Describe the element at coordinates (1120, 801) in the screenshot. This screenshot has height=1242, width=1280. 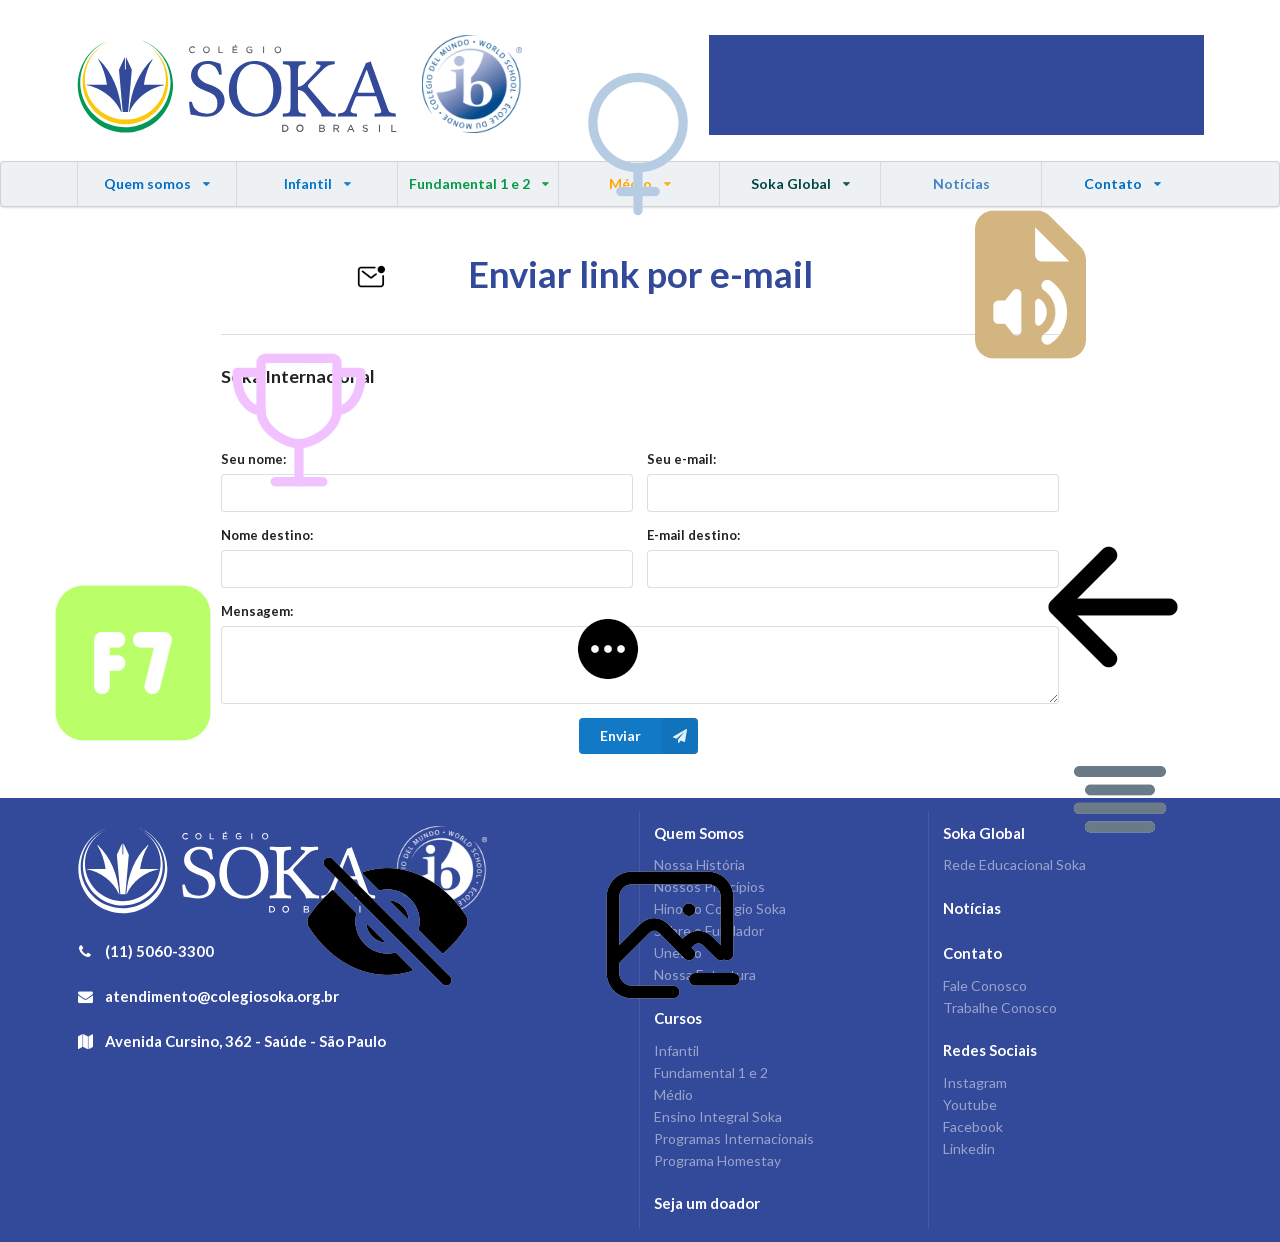
I see `center align text` at that location.